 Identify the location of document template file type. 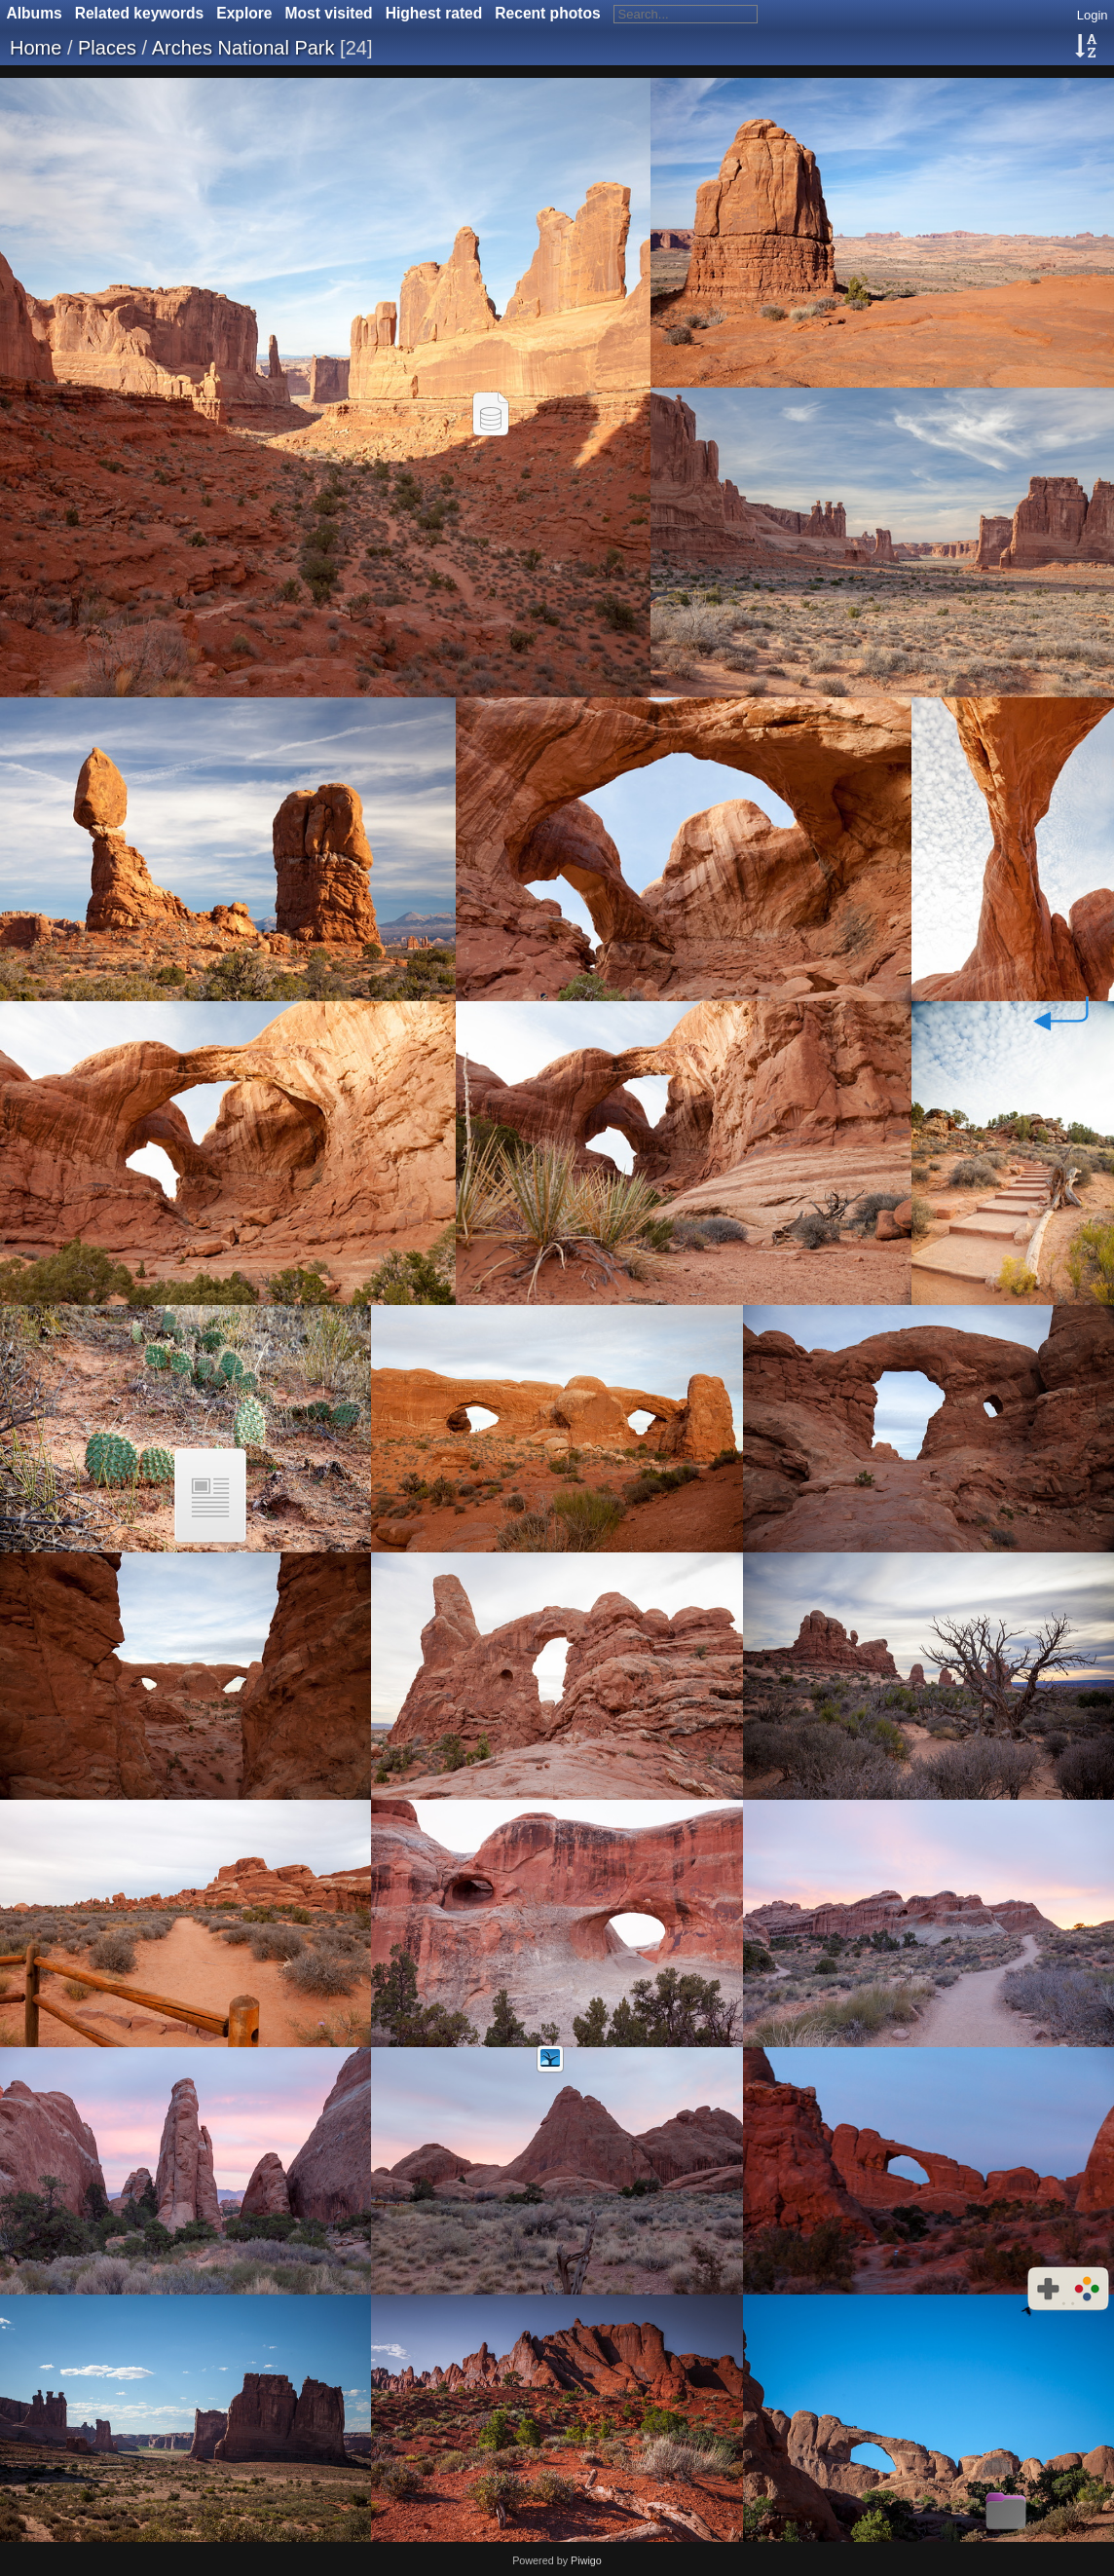
(210, 1497).